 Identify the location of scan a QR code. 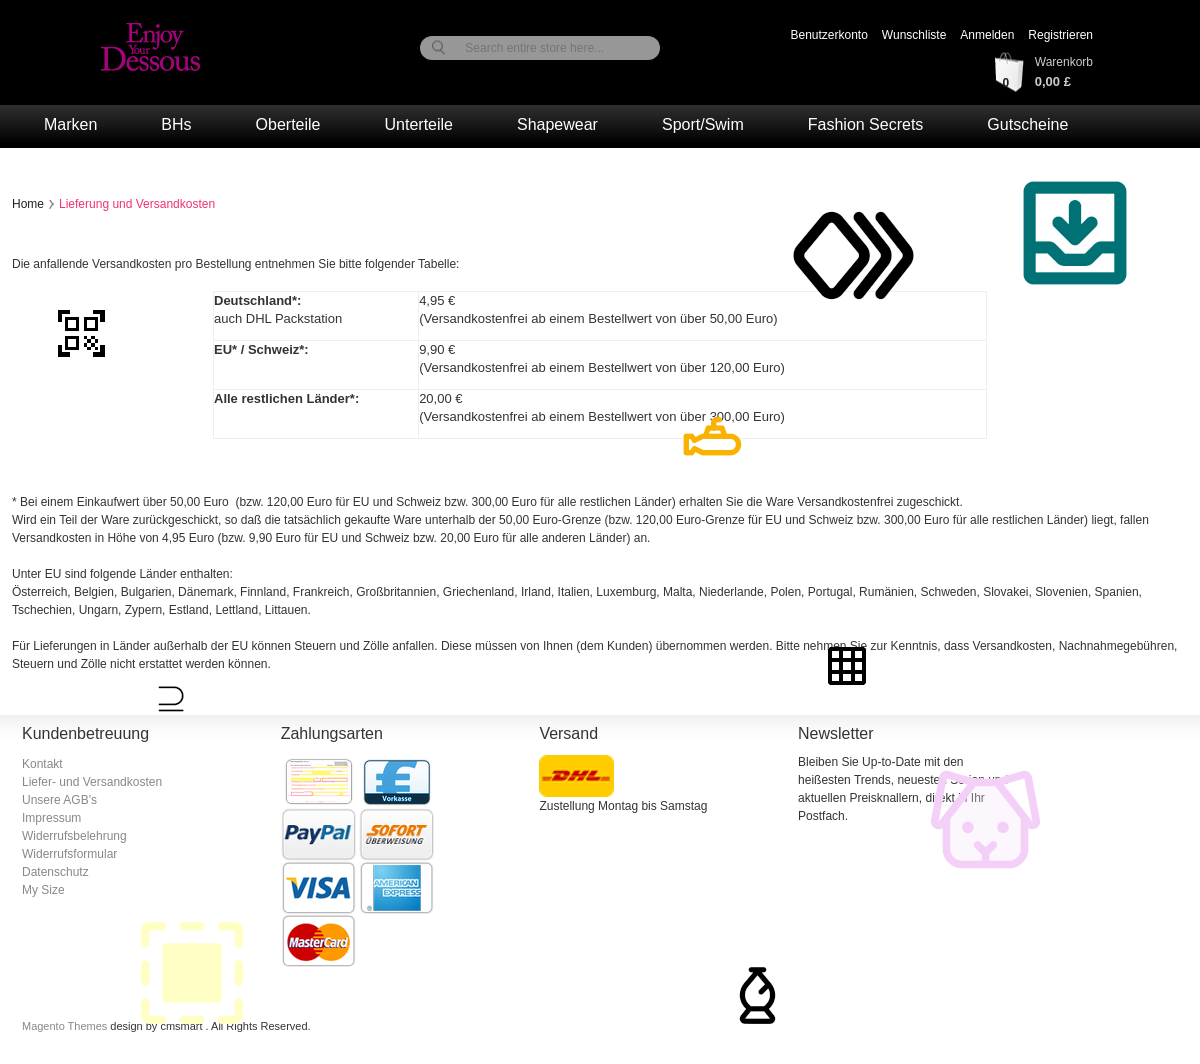
(81, 333).